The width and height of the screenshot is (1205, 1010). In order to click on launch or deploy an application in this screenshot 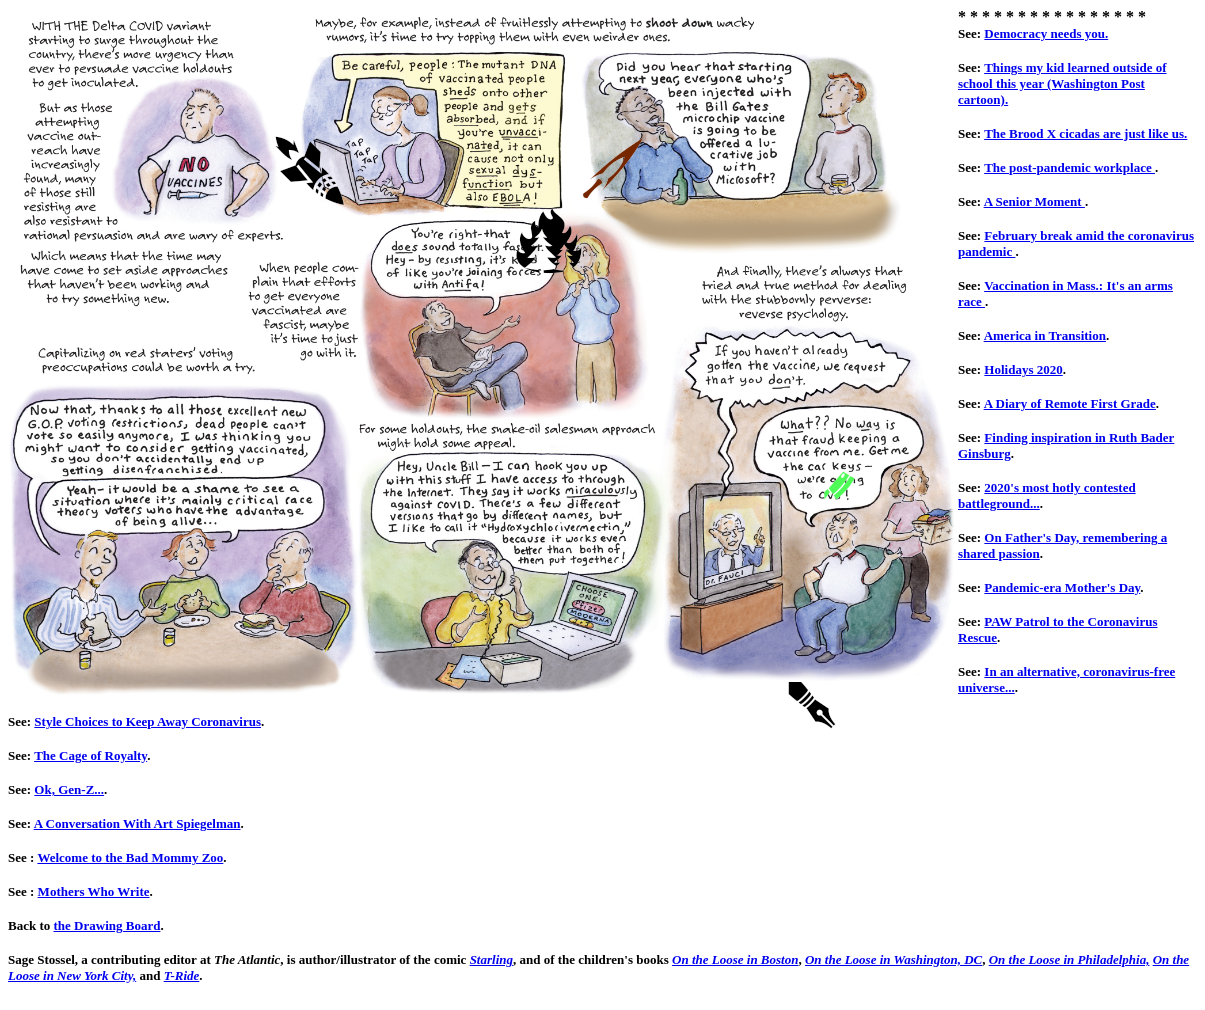, I will do `click(310, 170)`.